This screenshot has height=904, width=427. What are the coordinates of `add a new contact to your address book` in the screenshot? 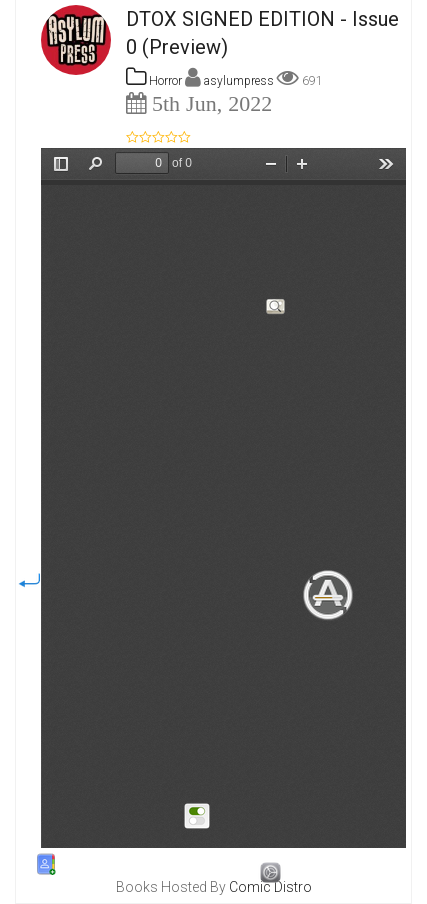 It's located at (46, 864).